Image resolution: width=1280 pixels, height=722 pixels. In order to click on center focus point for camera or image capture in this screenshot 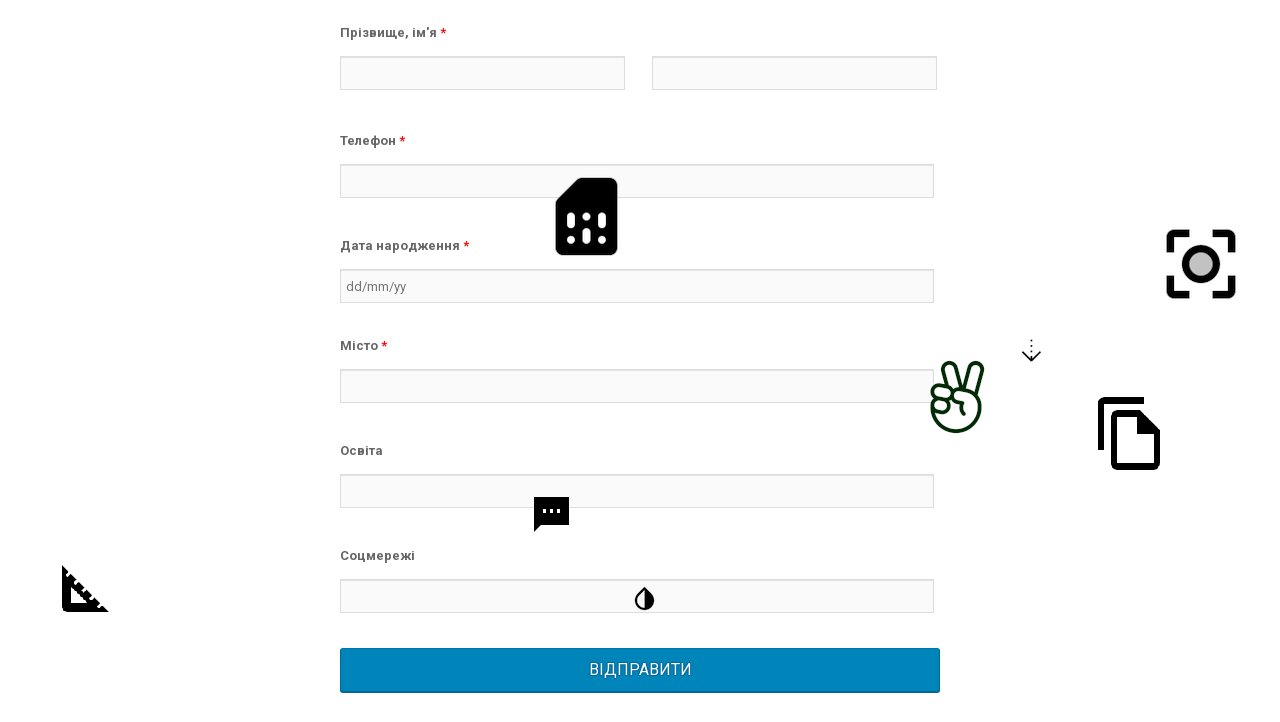, I will do `click(1201, 264)`.